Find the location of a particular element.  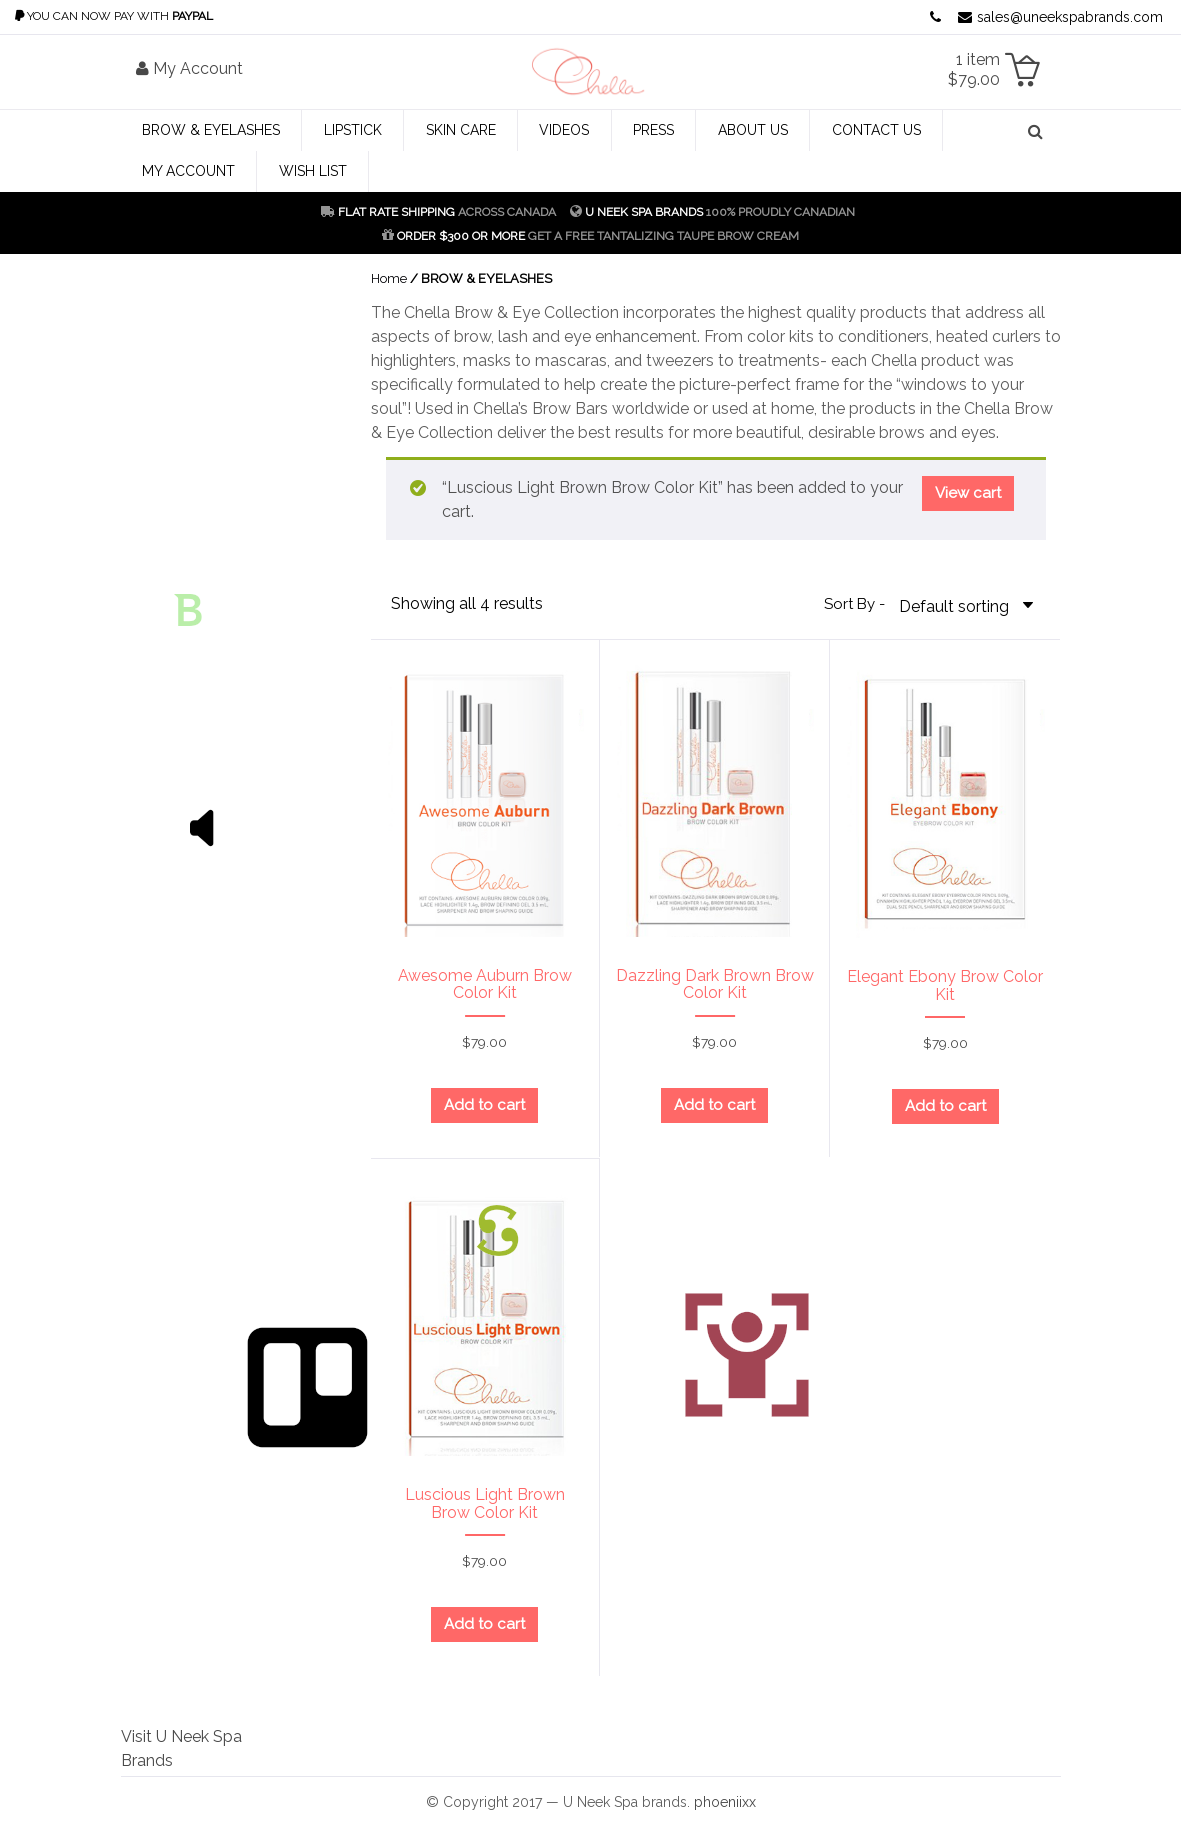

open Scribd app is located at coordinates (497, 1230).